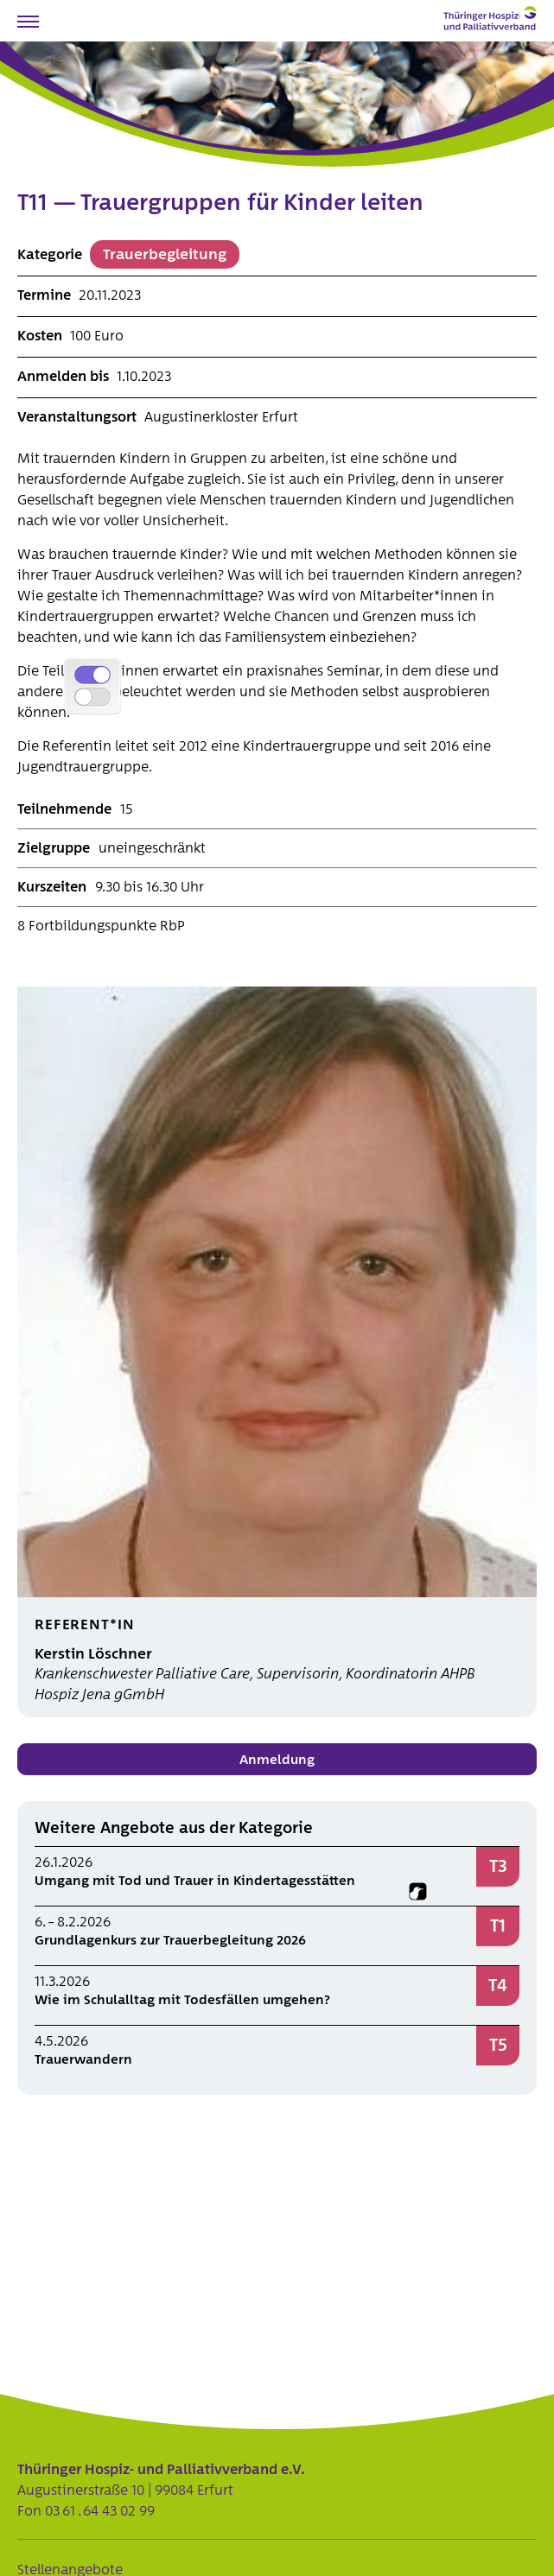 The width and height of the screenshot is (554, 2576). I want to click on open cinny matrix messaging client, so click(417, 1891).